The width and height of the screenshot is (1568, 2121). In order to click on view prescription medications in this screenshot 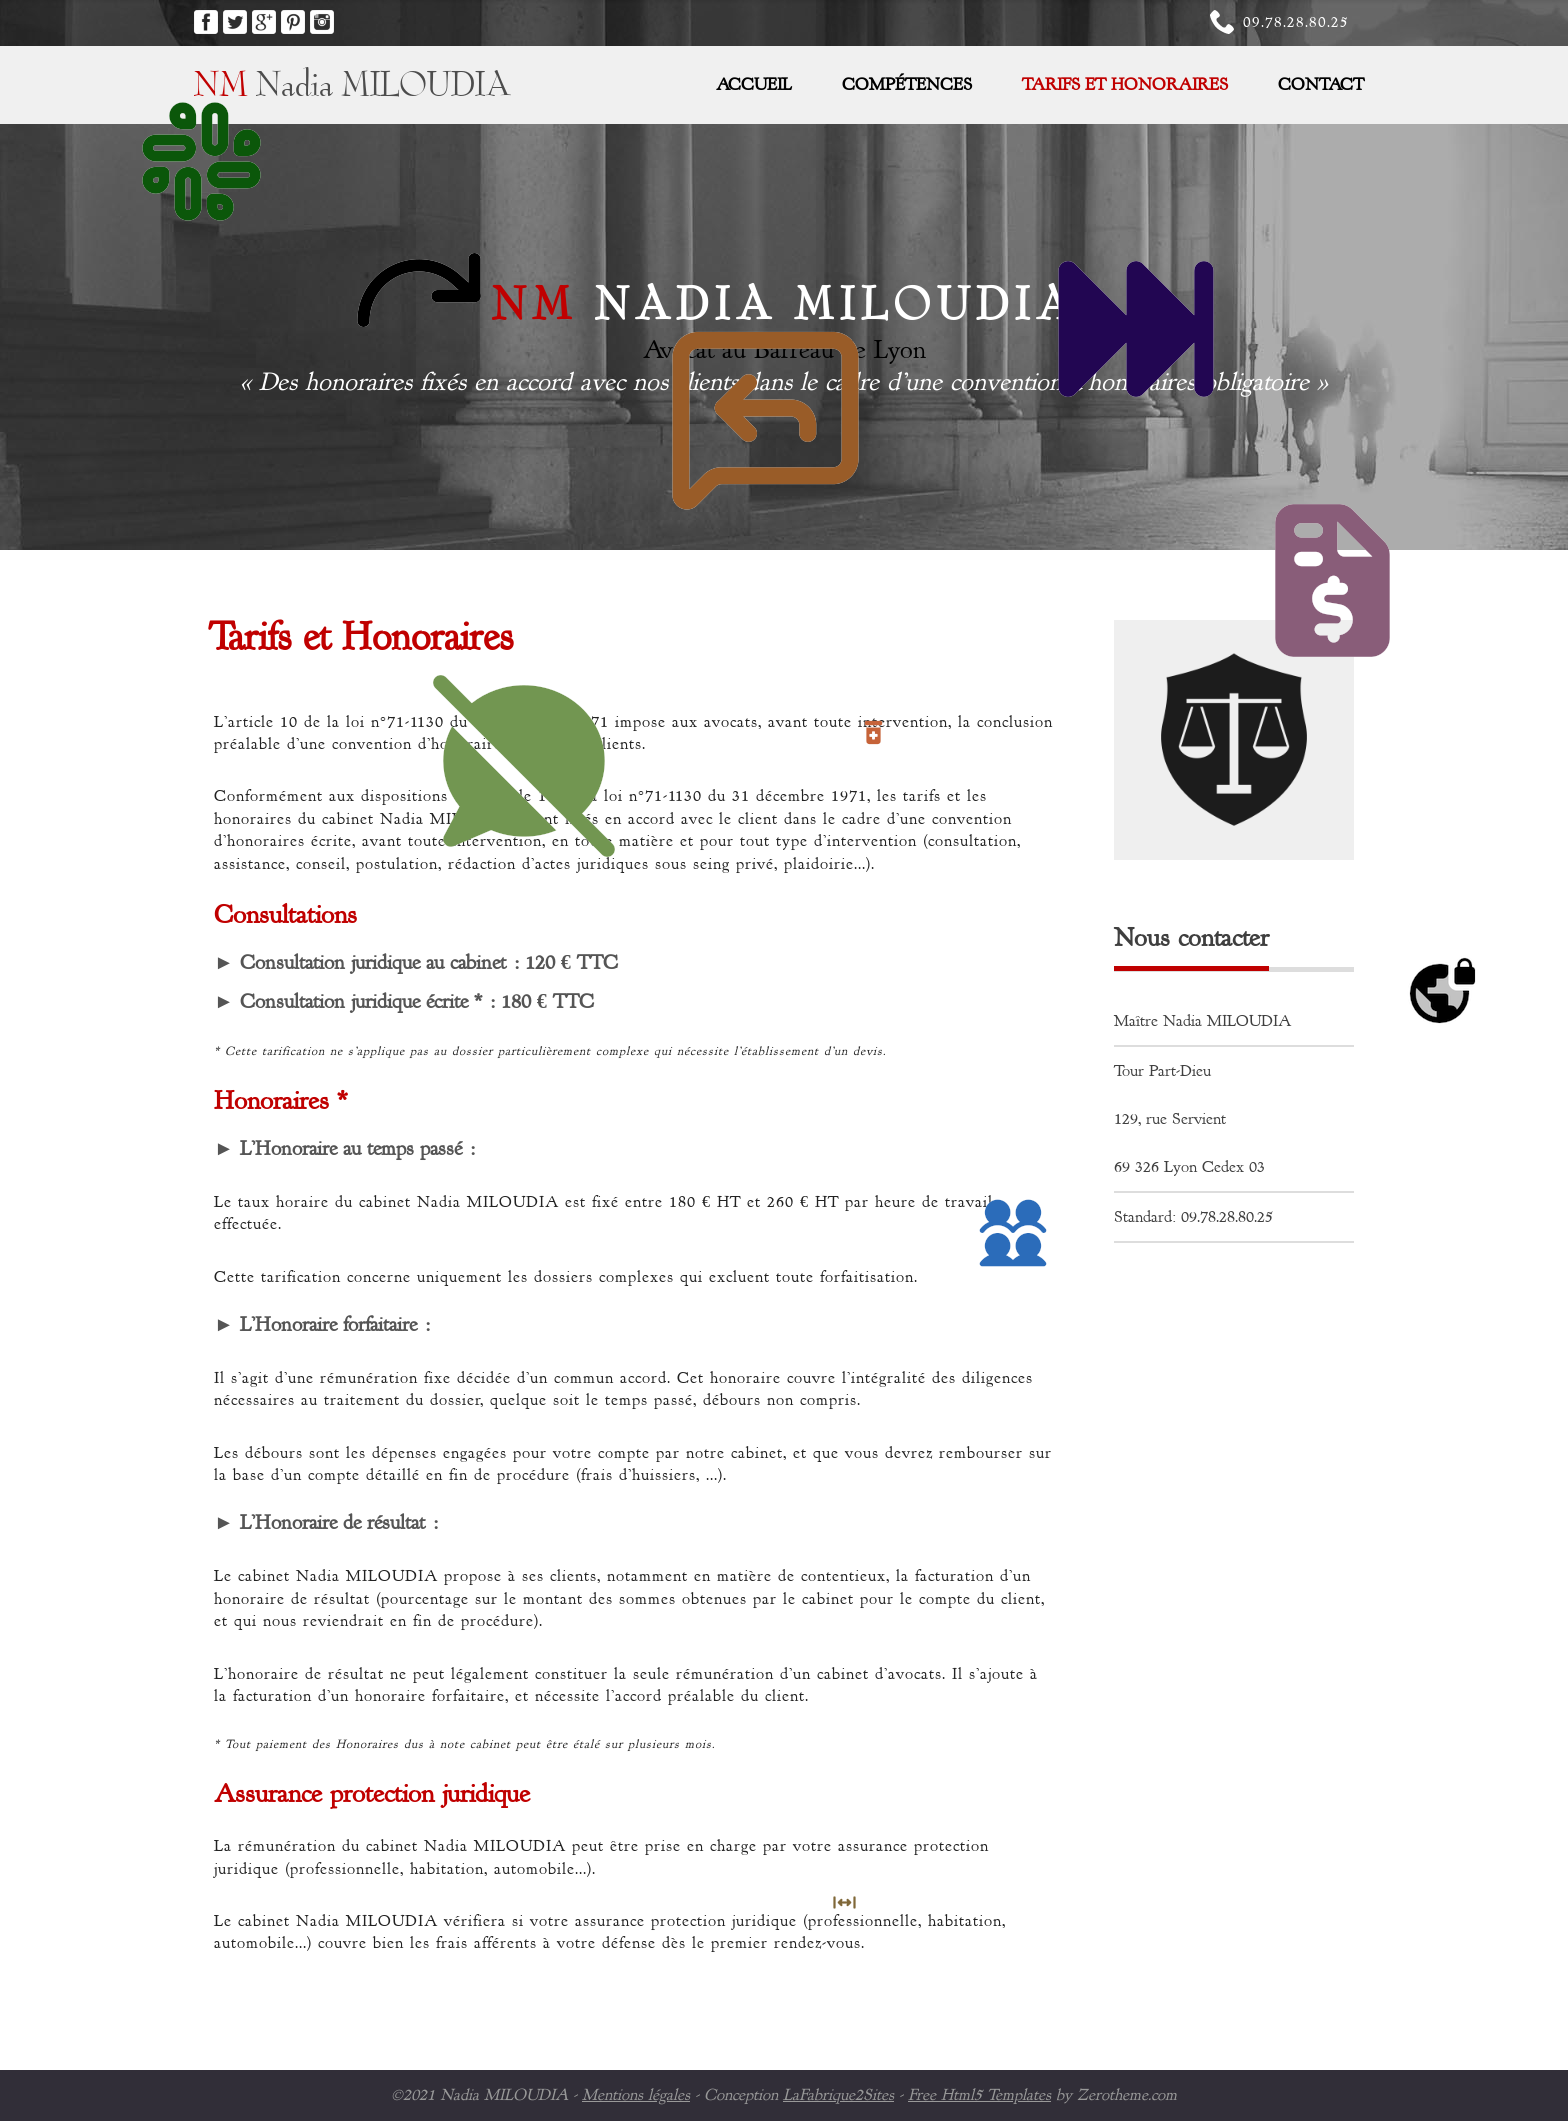, I will do `click(873, 732)`.